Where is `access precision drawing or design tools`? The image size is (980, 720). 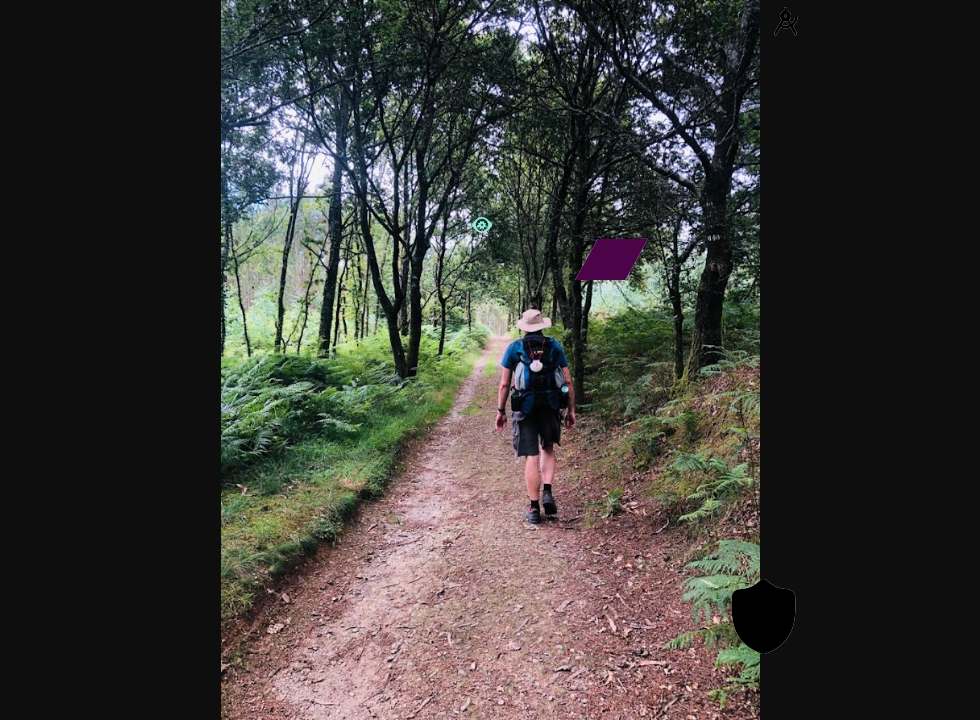 access precision drawing or design tools is located at coordinates (785, 21).